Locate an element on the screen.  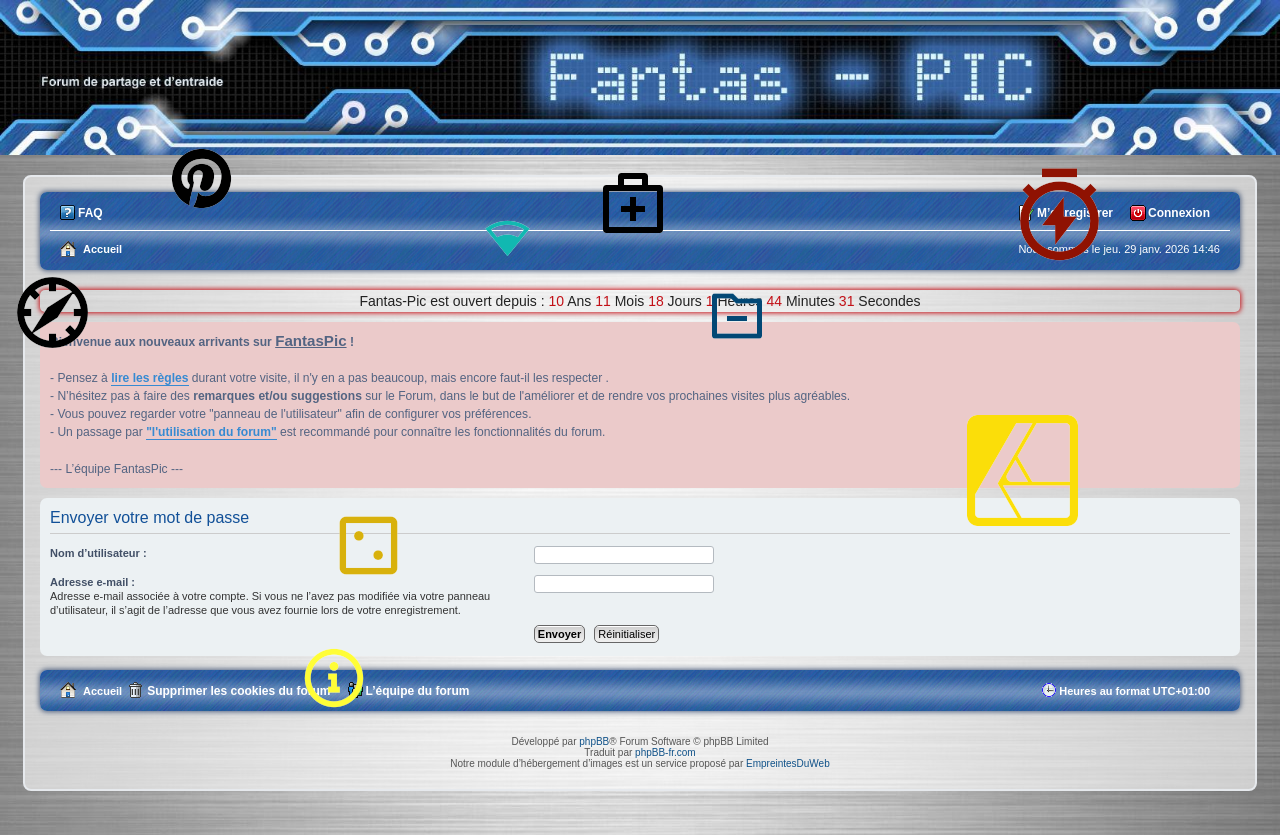
roll the dice or randomize is located at coordinates (368, 545).